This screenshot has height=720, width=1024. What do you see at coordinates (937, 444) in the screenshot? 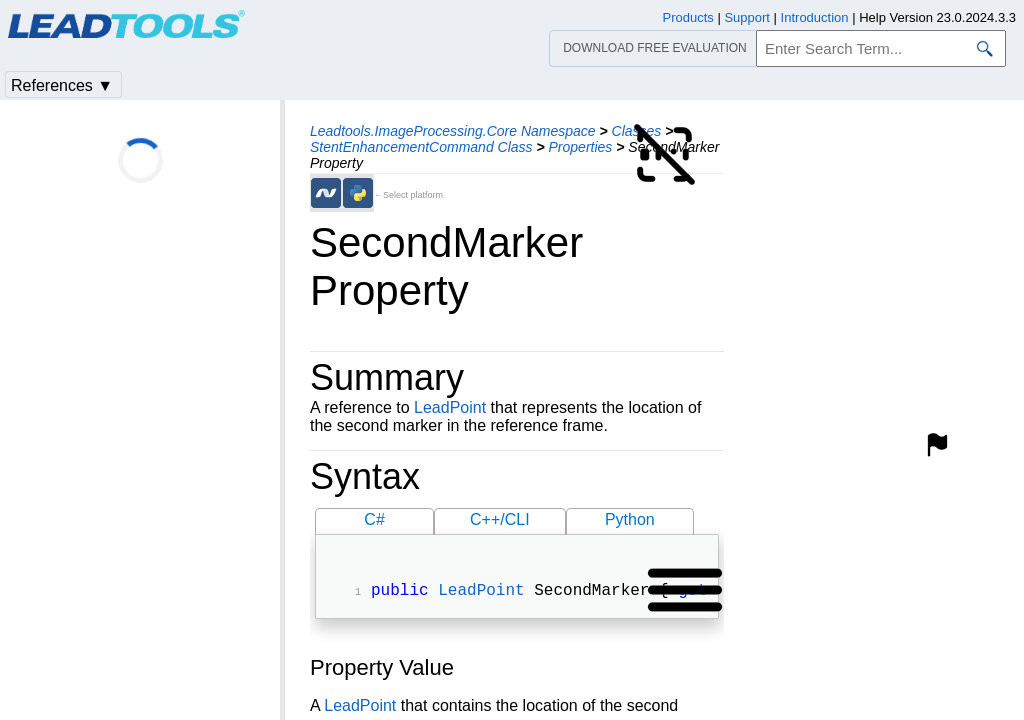
I see `flag or mark an item for follow-up` at bounding box center [937, 444].